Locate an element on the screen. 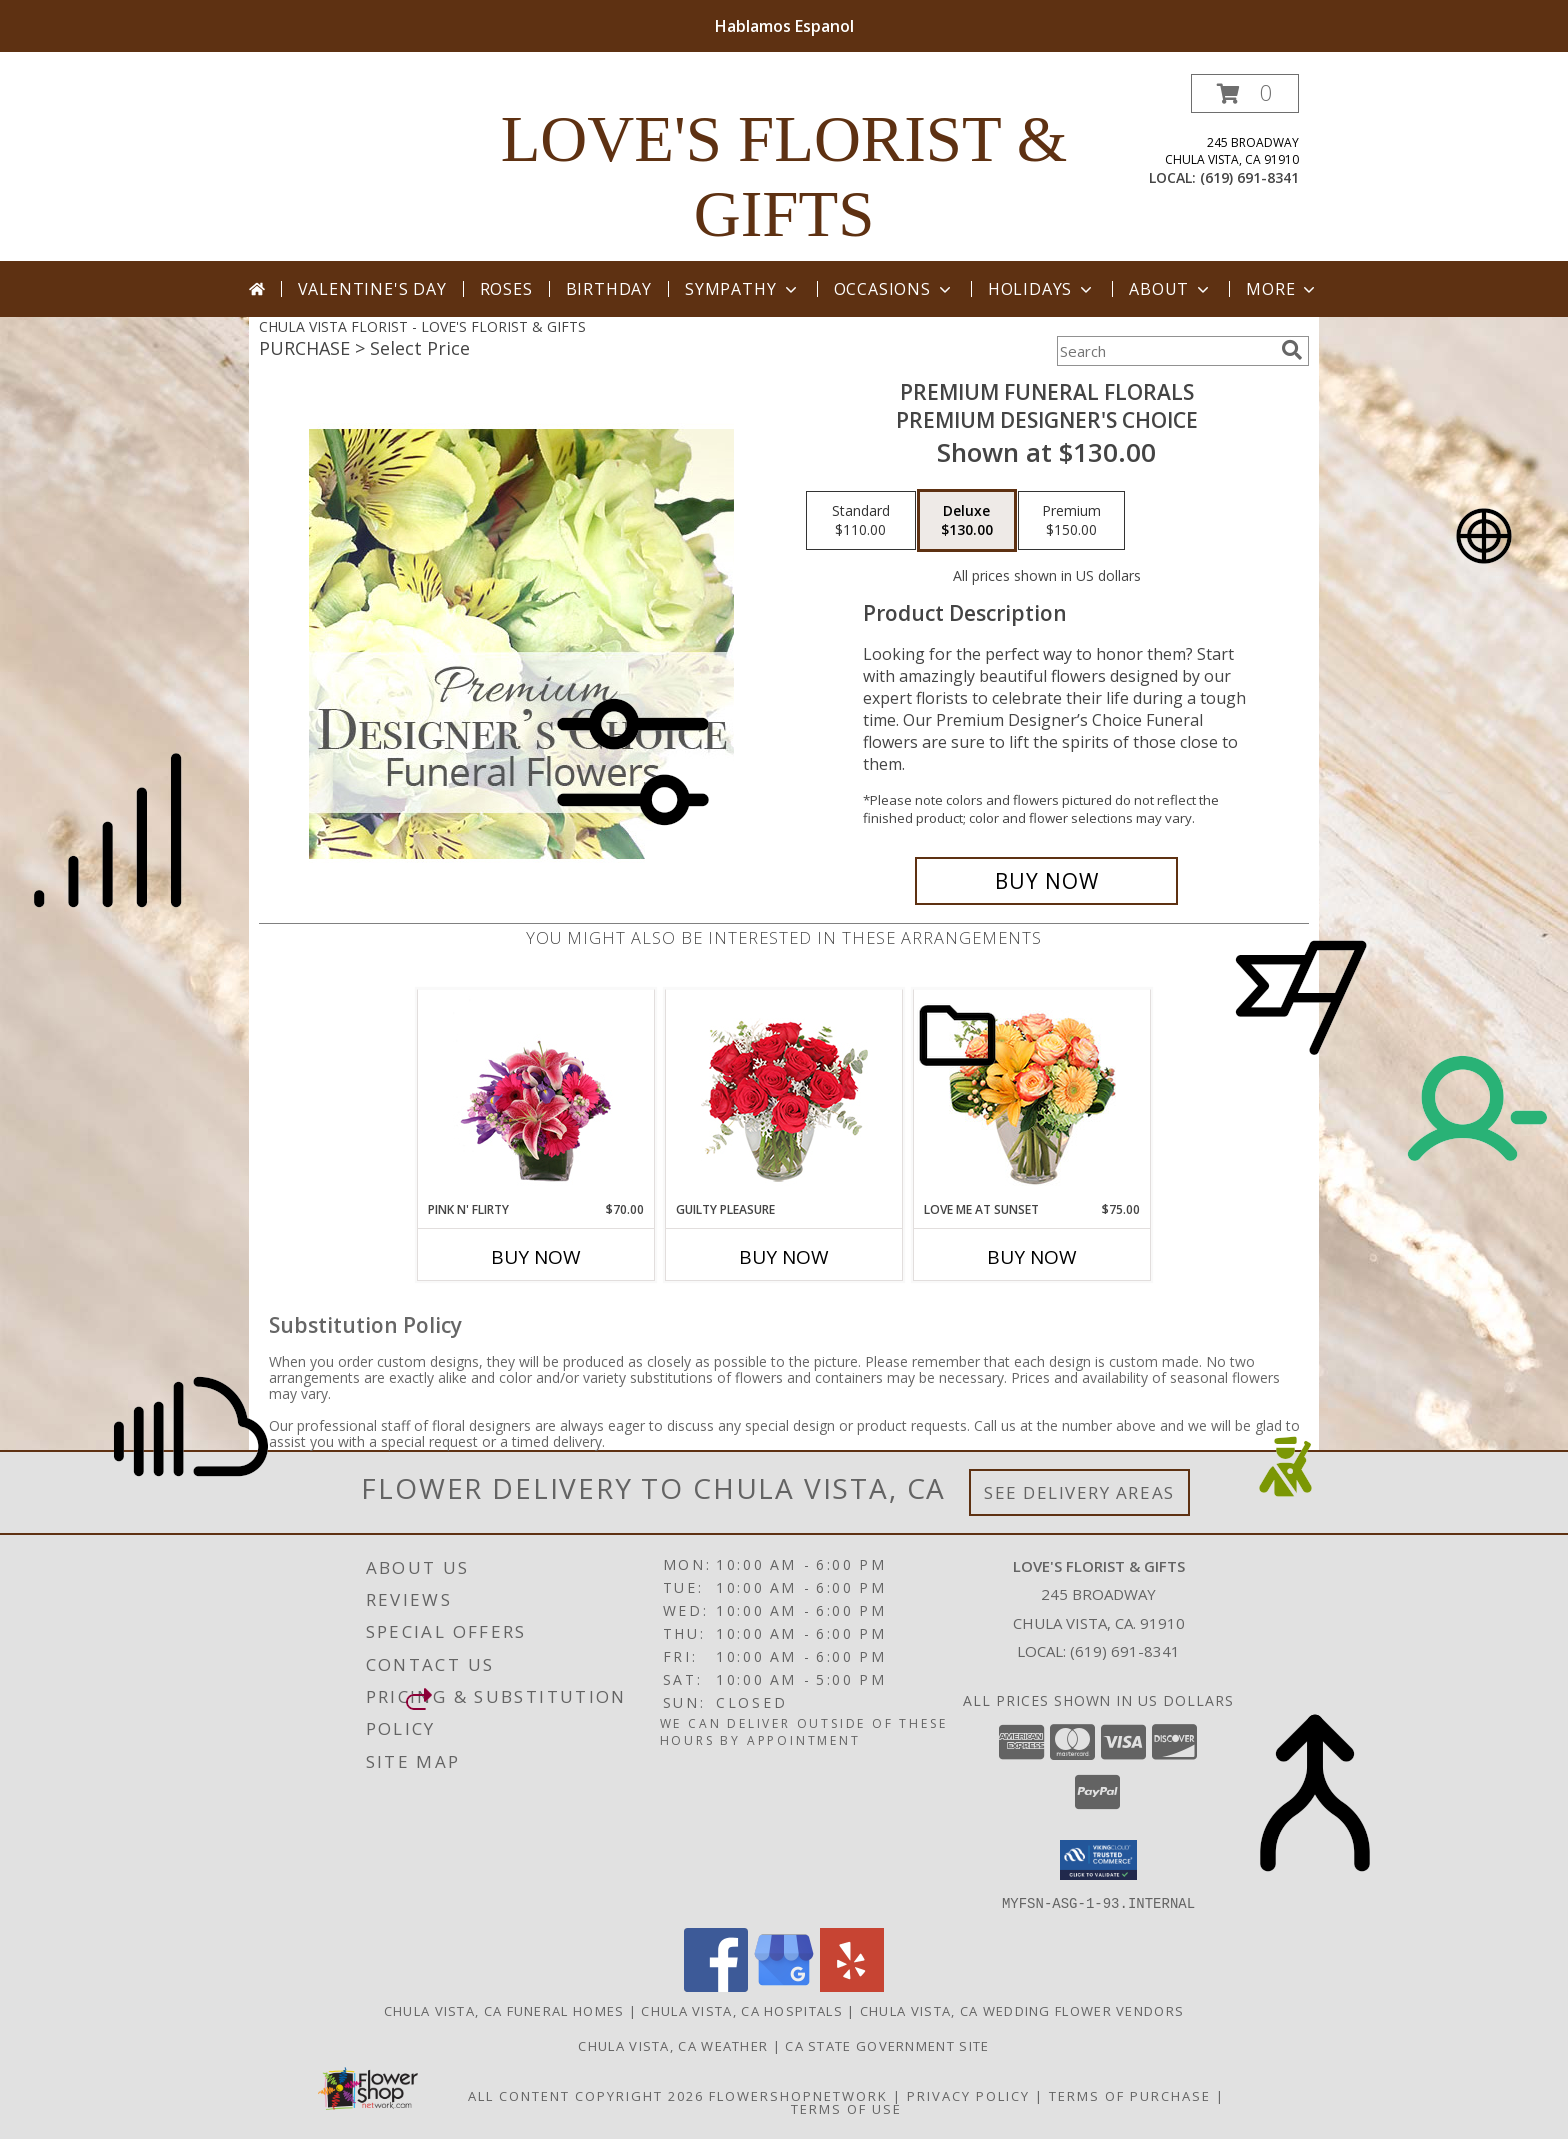 This screenshot has width=1568, height=2139. indicates full cellular signal strength is located at coordinates (114, 840).